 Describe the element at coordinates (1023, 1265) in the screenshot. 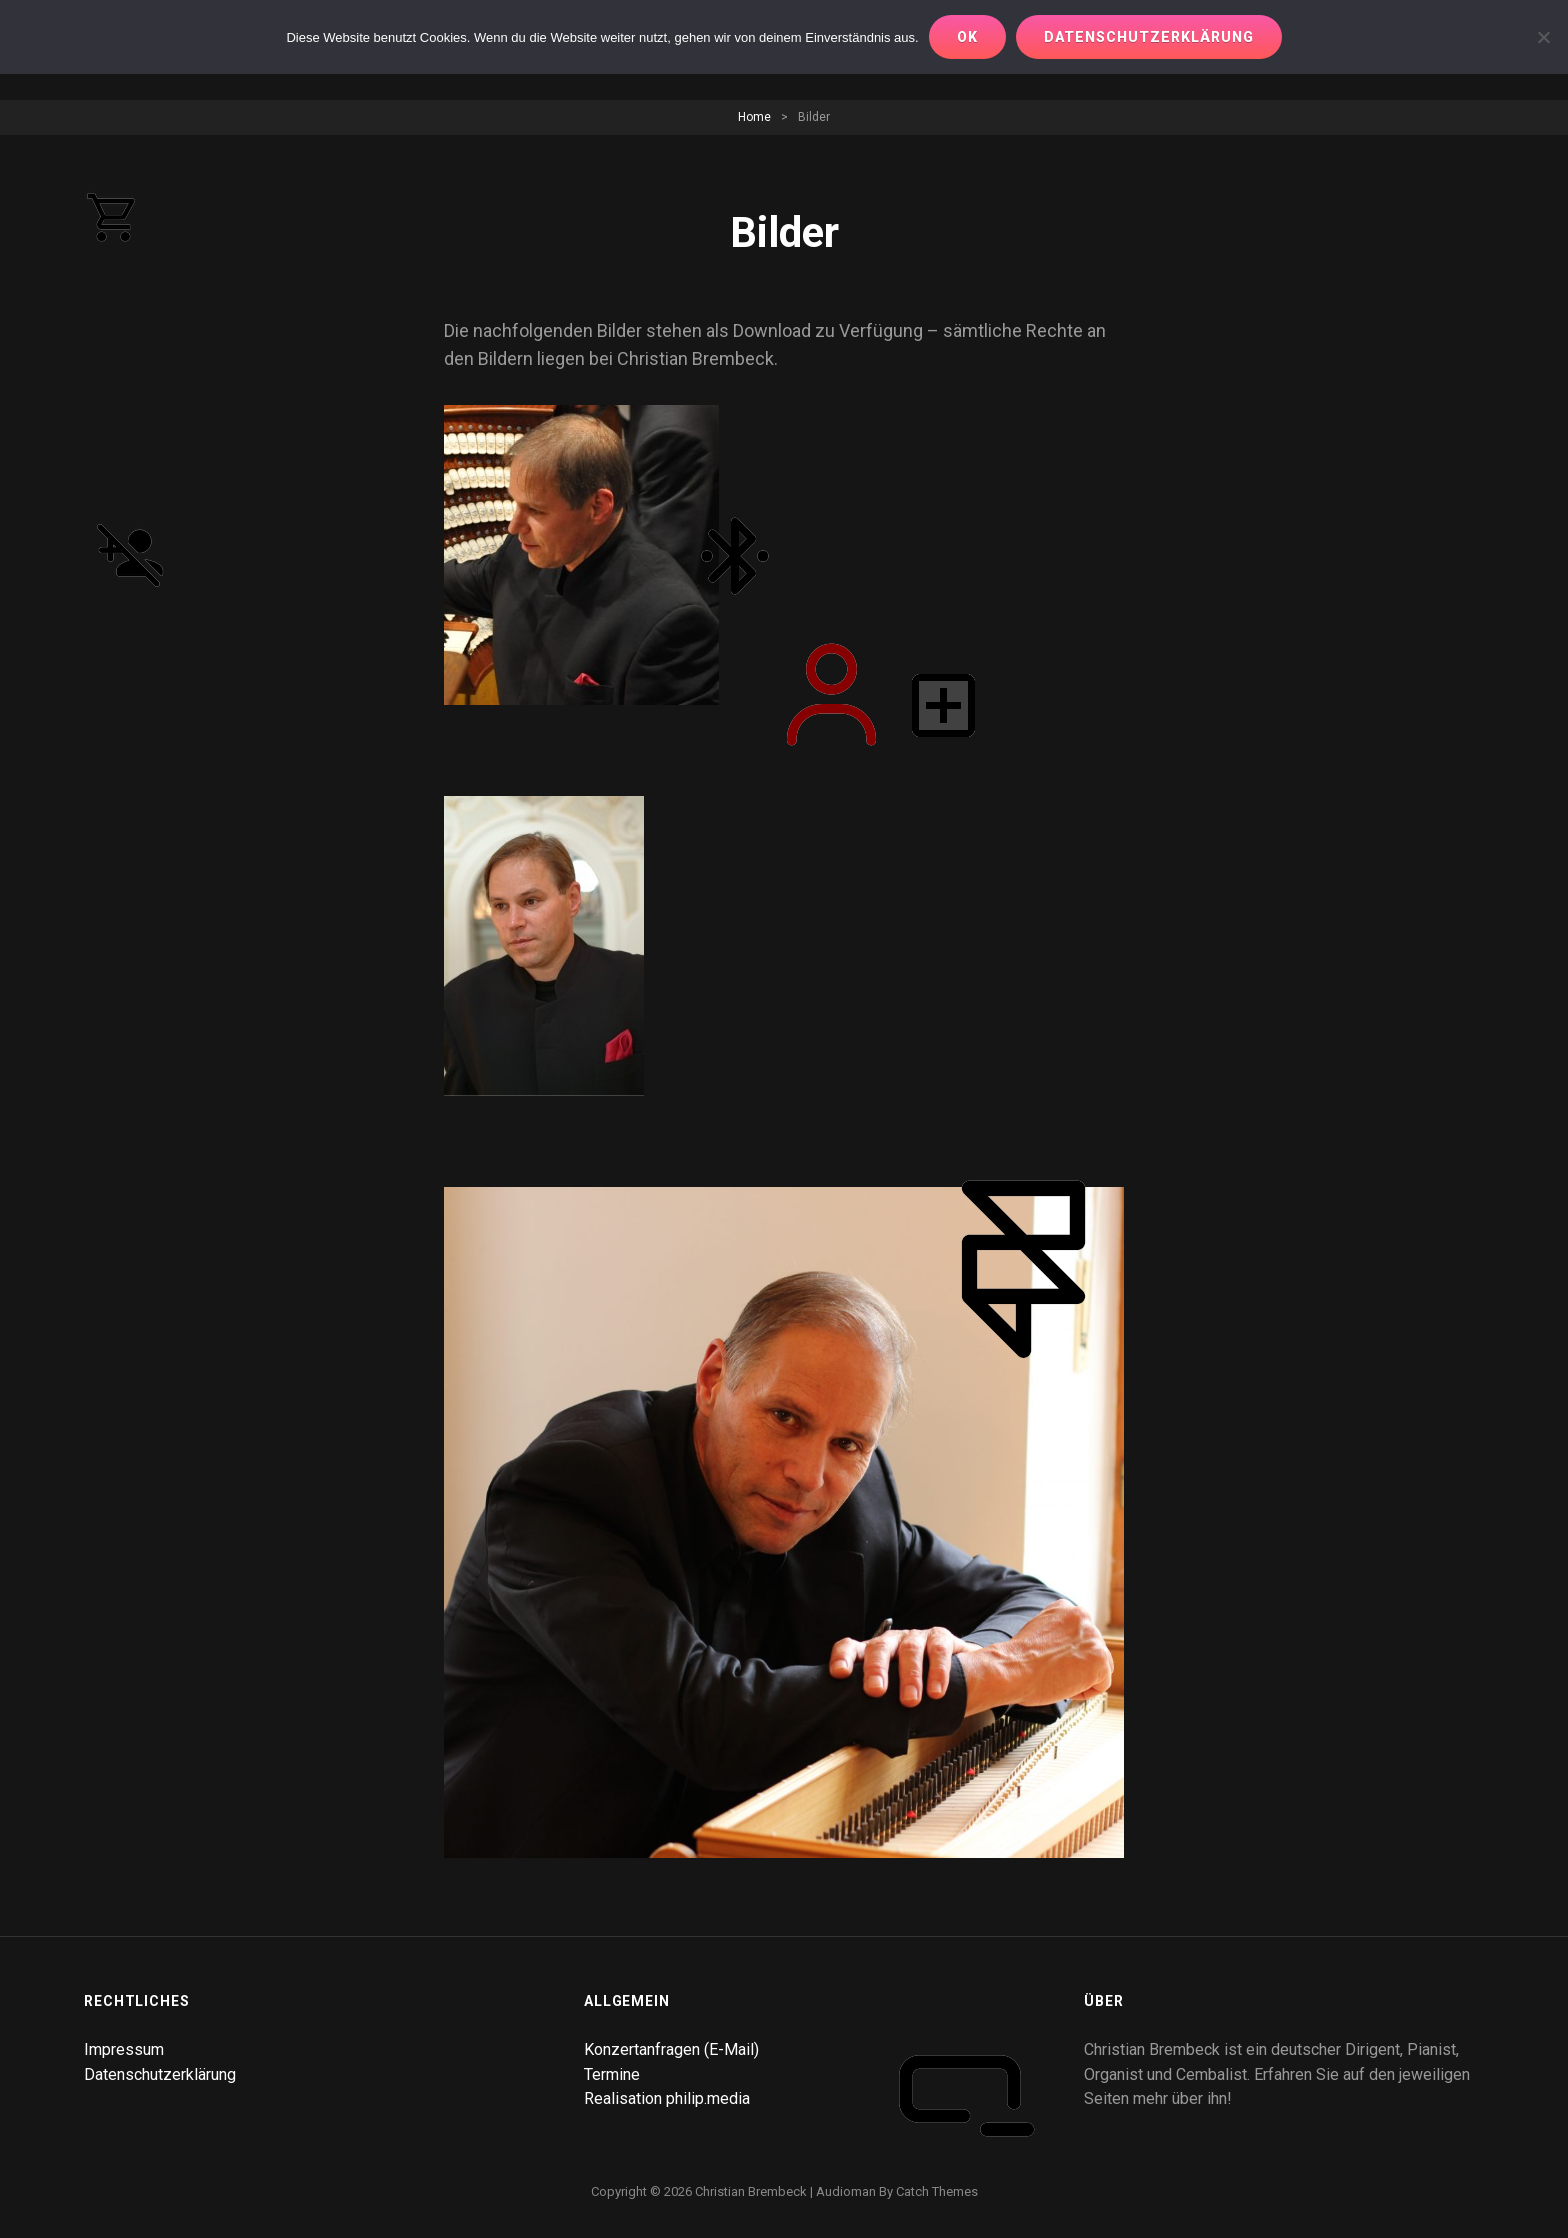

I see `open Framer app` at that location.